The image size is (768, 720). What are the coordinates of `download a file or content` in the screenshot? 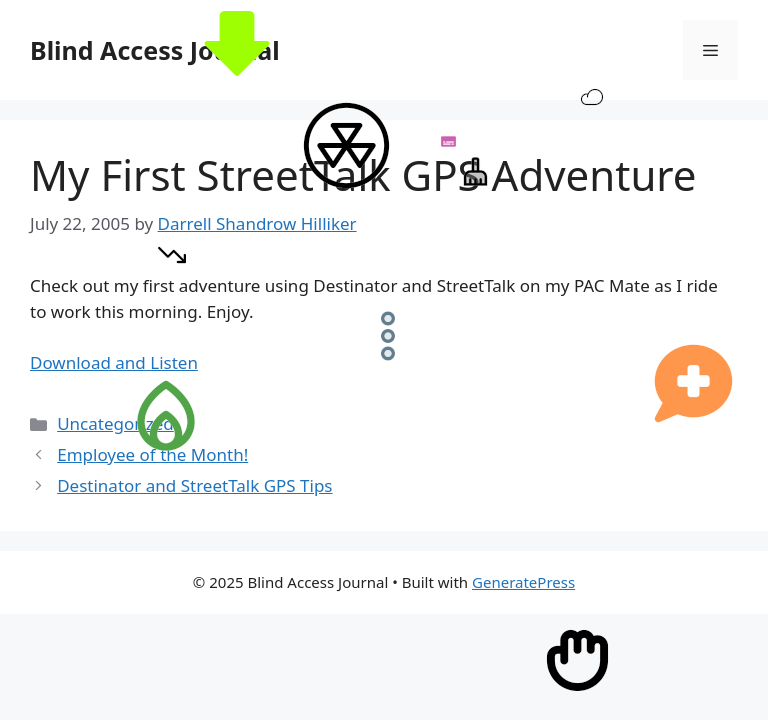 It's located at (237, 41).